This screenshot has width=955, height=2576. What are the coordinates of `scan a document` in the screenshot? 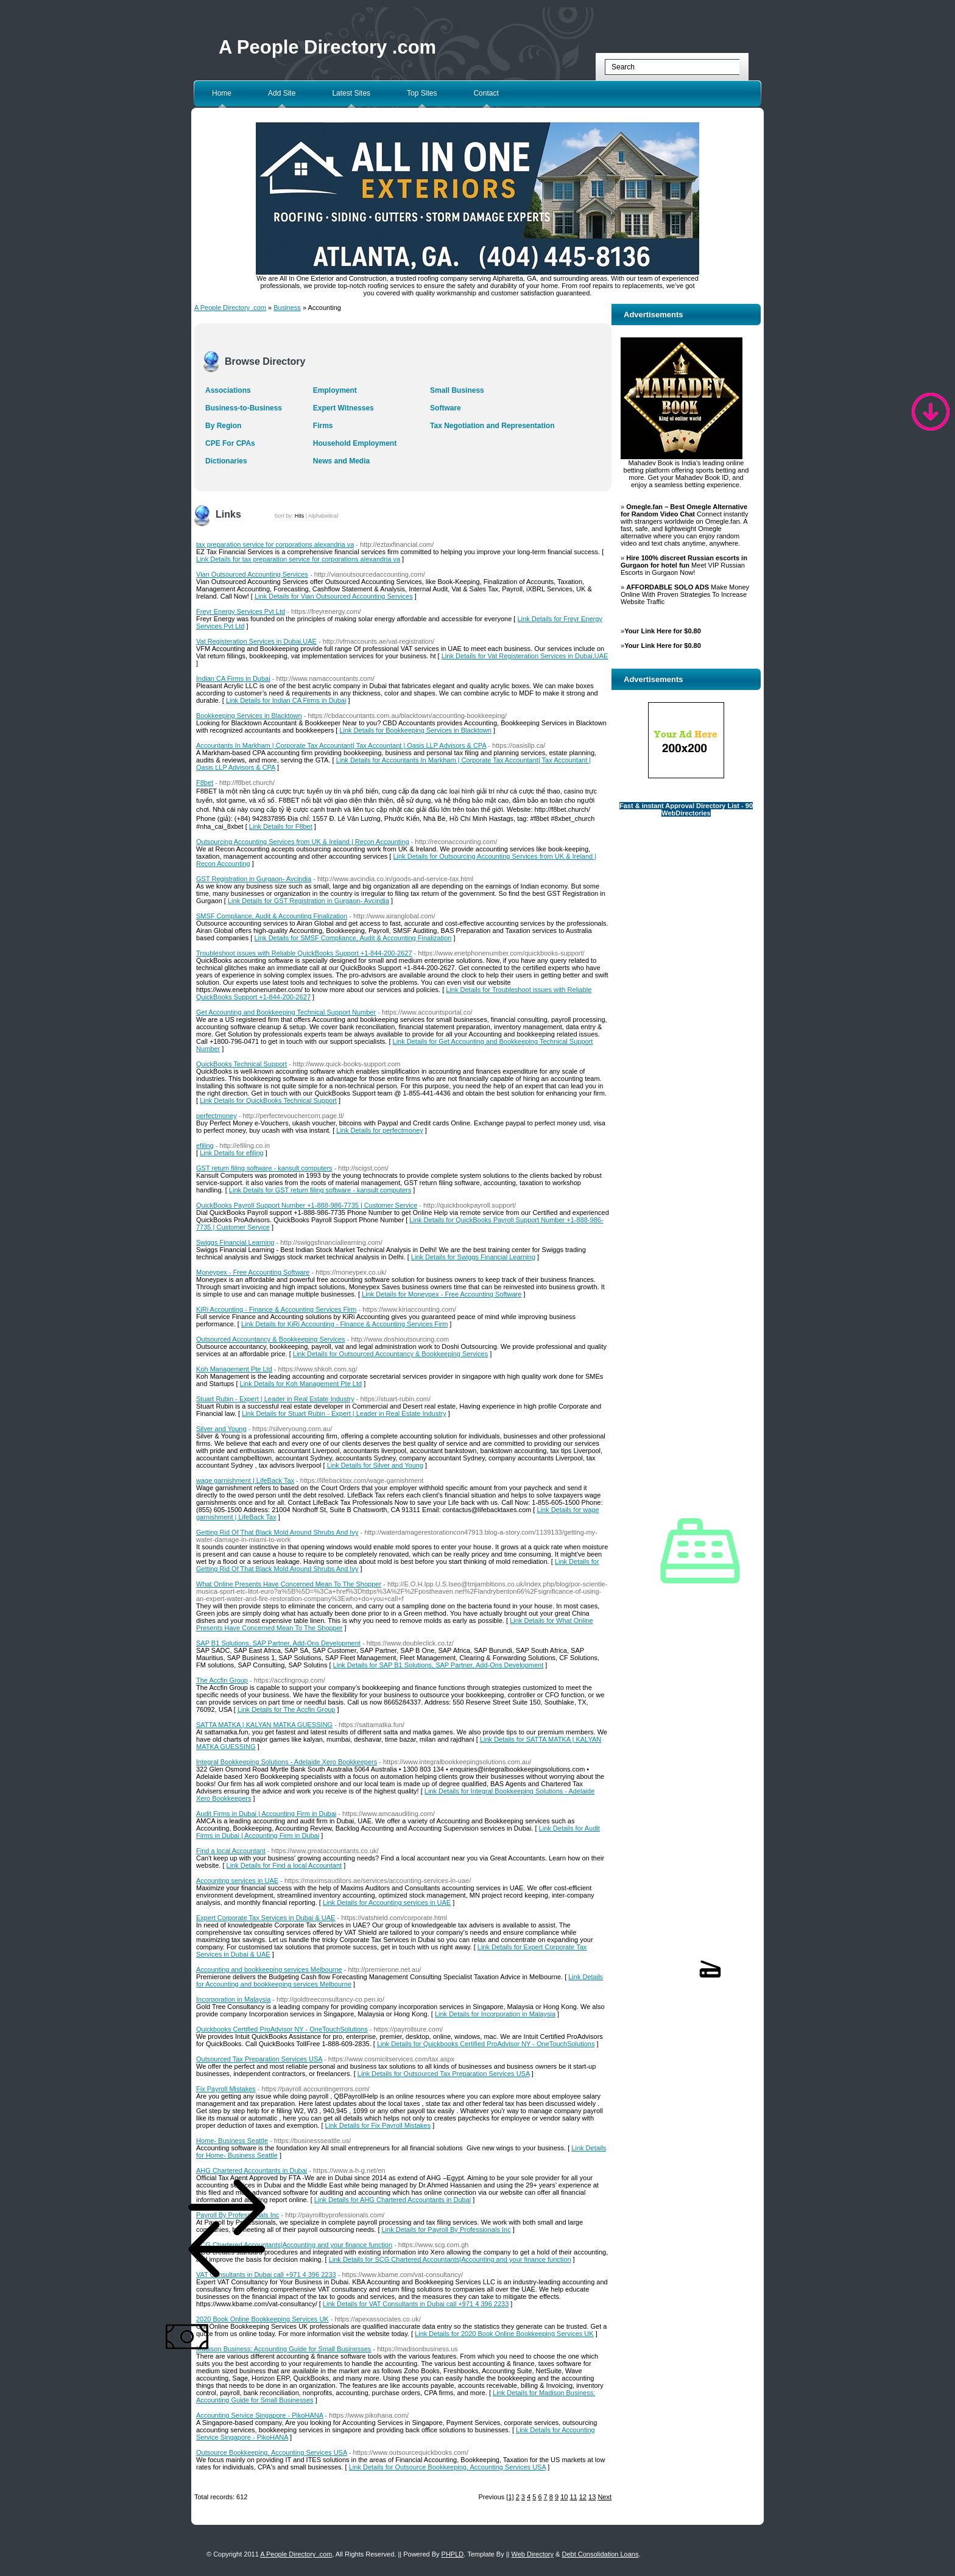 It's located at (710, 1968).